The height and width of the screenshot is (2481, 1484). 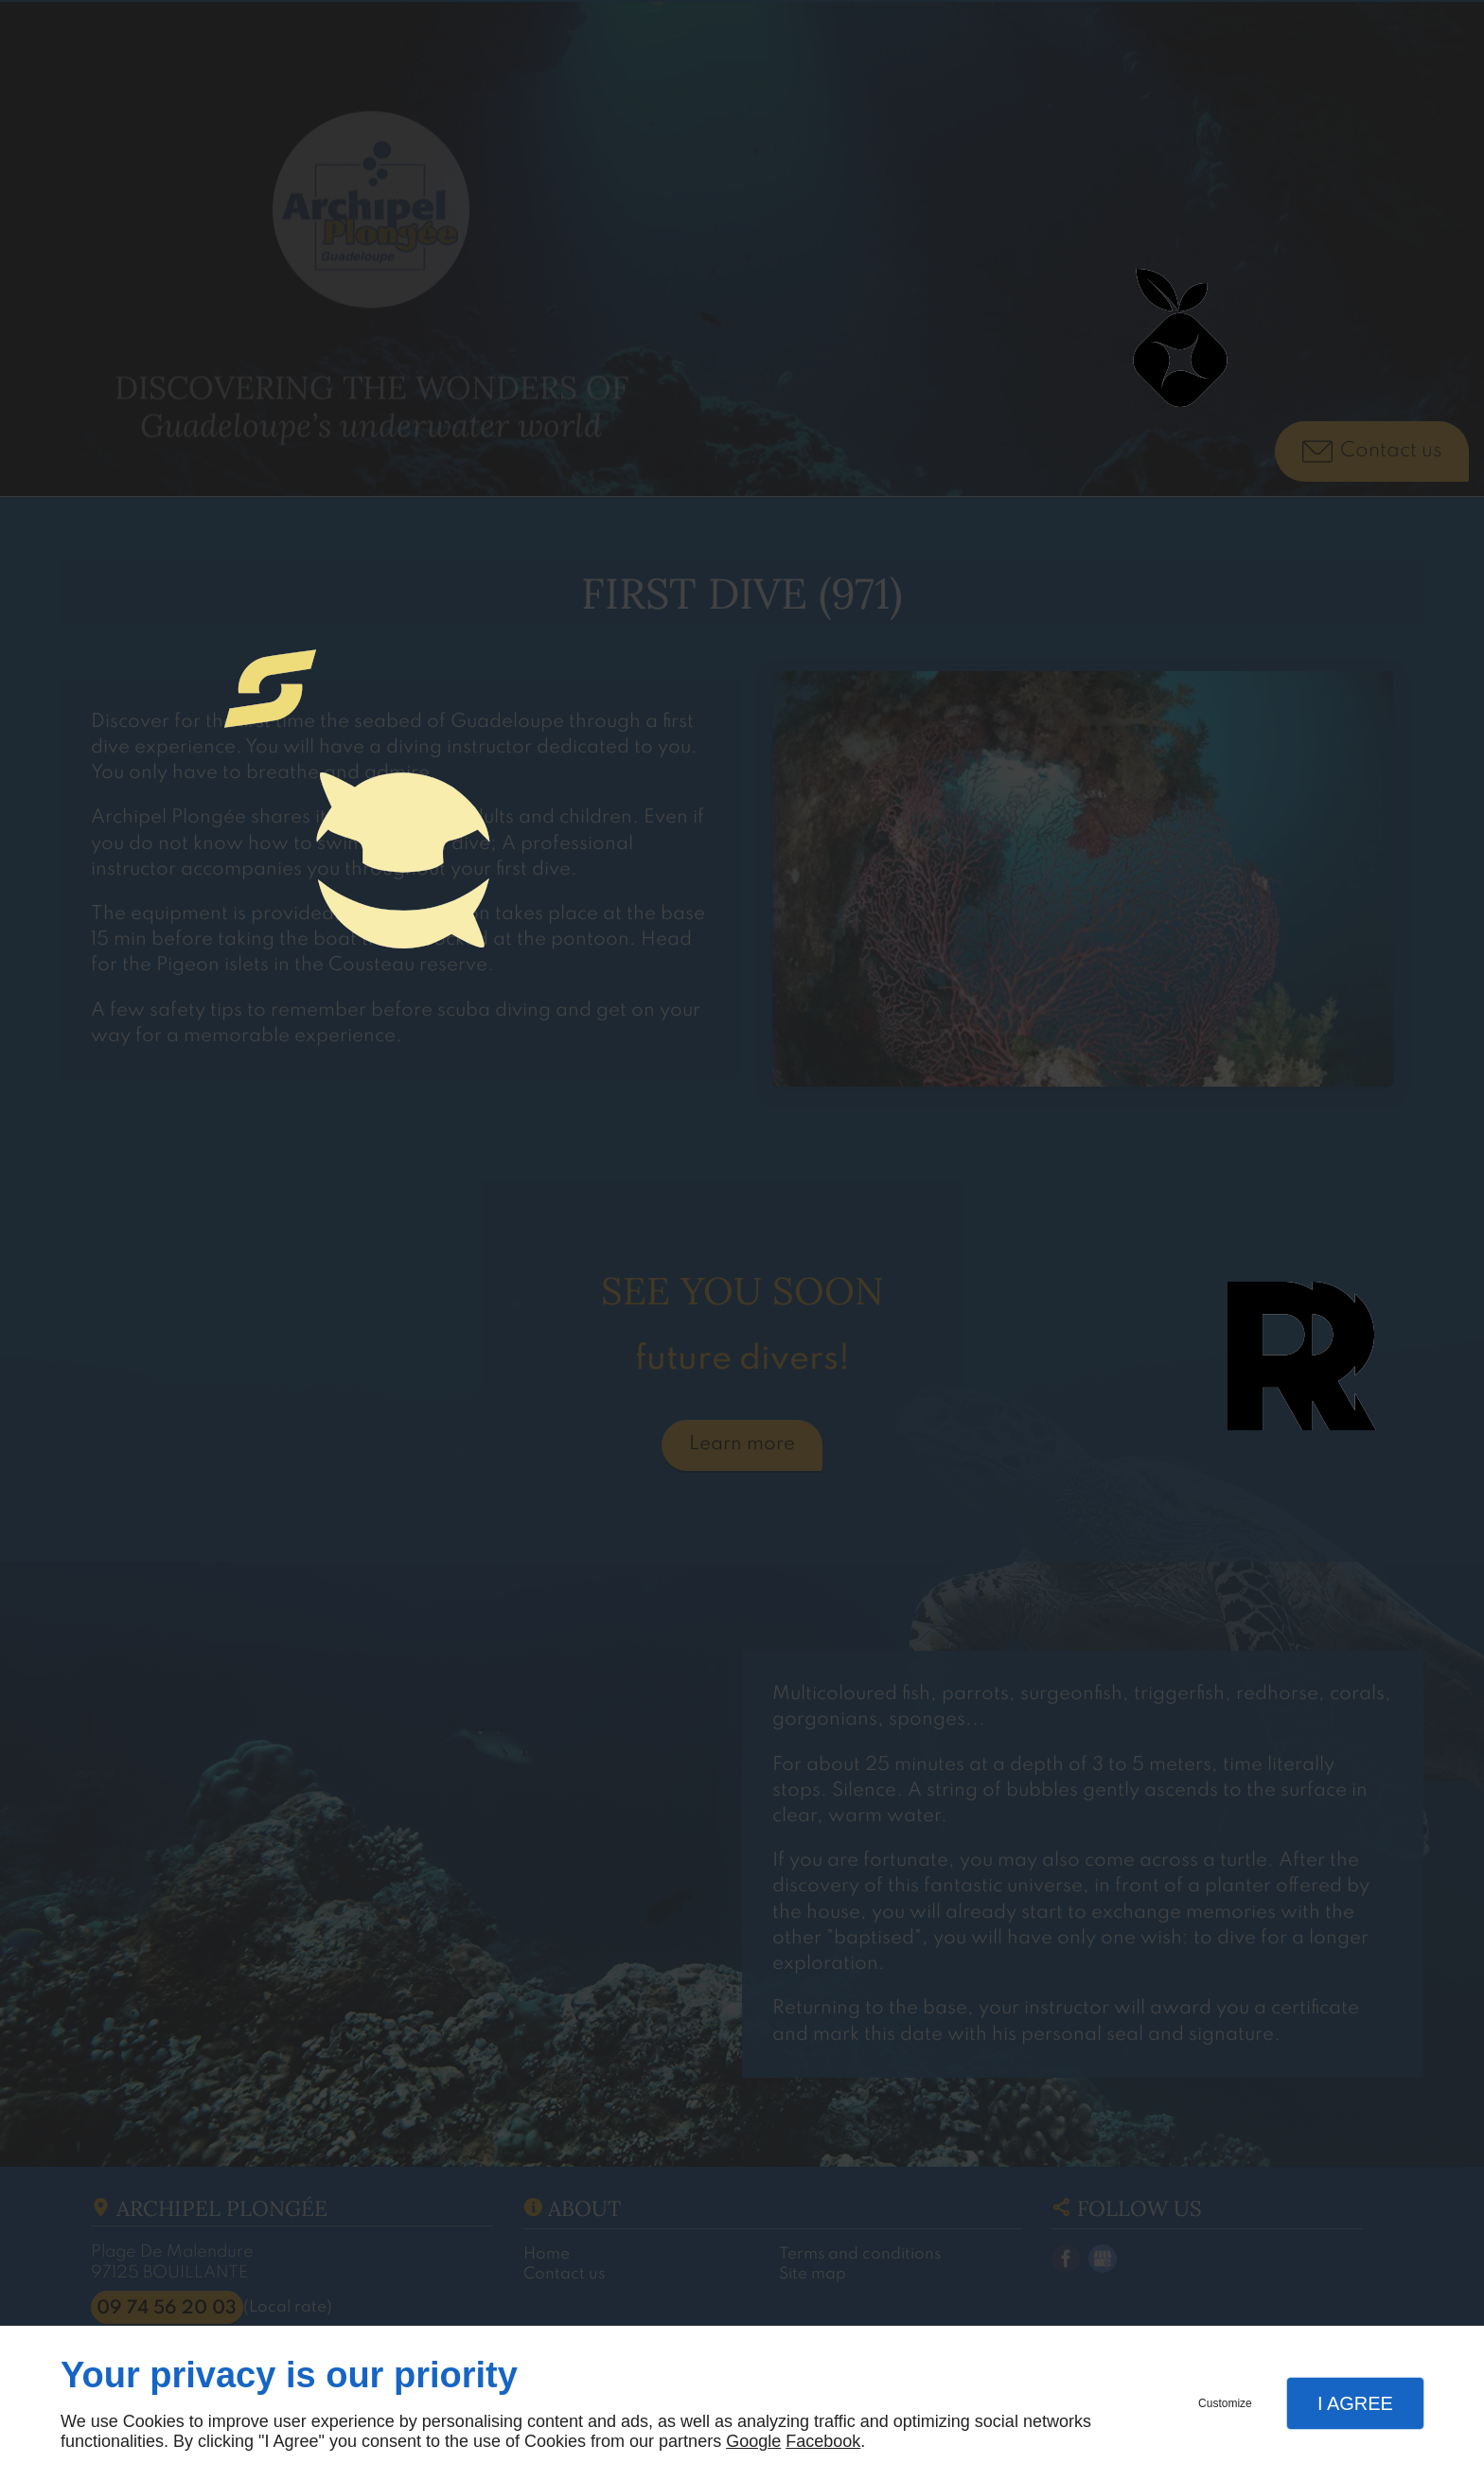 I want to click on open Pi-hole network ad blocker settings, so click(x=1180, y=338).